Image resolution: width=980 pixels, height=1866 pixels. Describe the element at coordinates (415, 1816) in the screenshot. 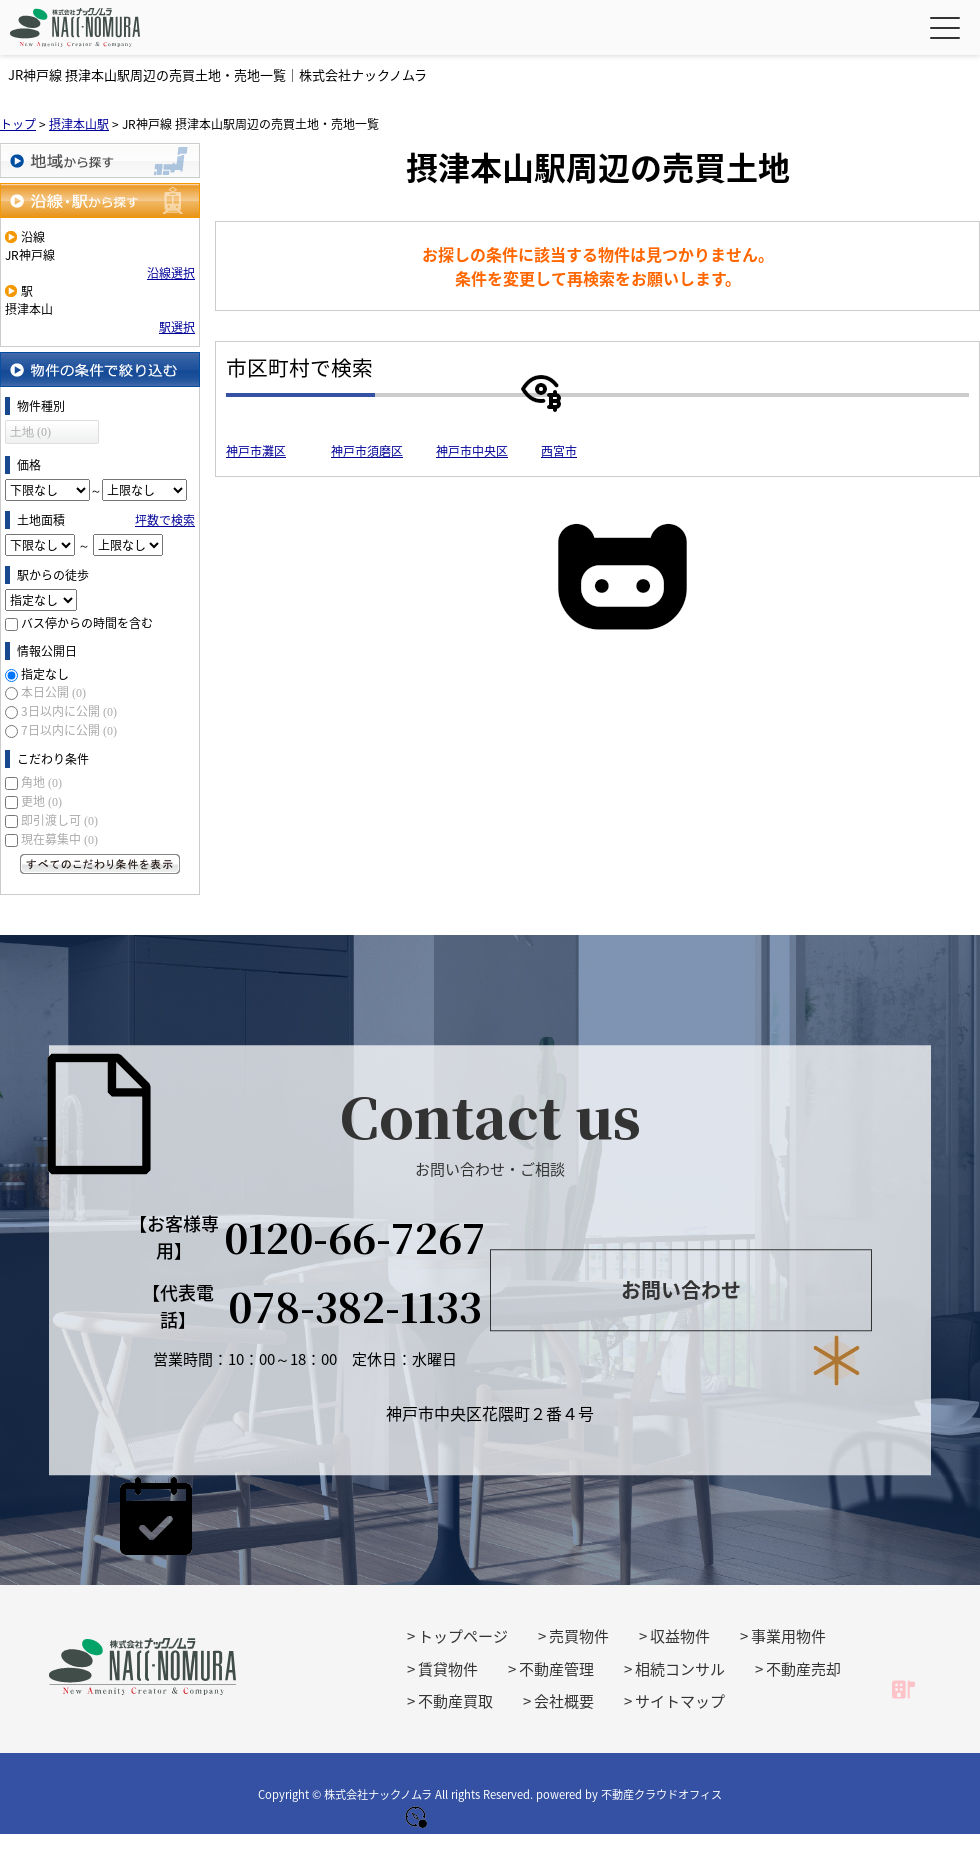

I see `indicates current location on a map` at that location.